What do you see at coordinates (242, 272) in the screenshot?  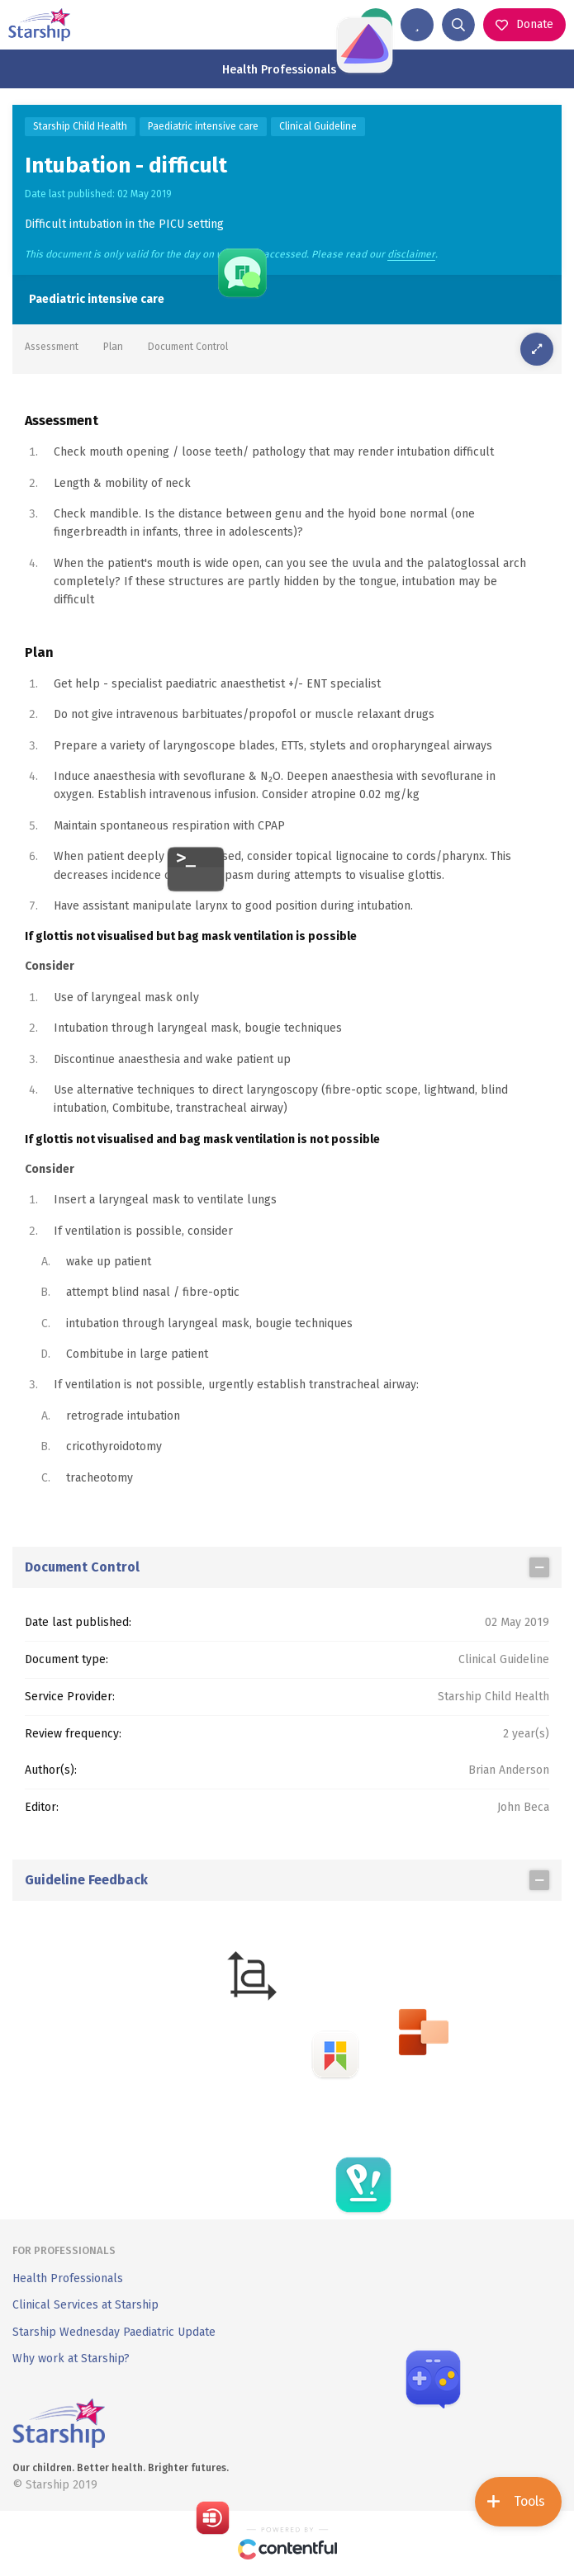 I see `open matray messaging app` at bounding box center [242, 272].